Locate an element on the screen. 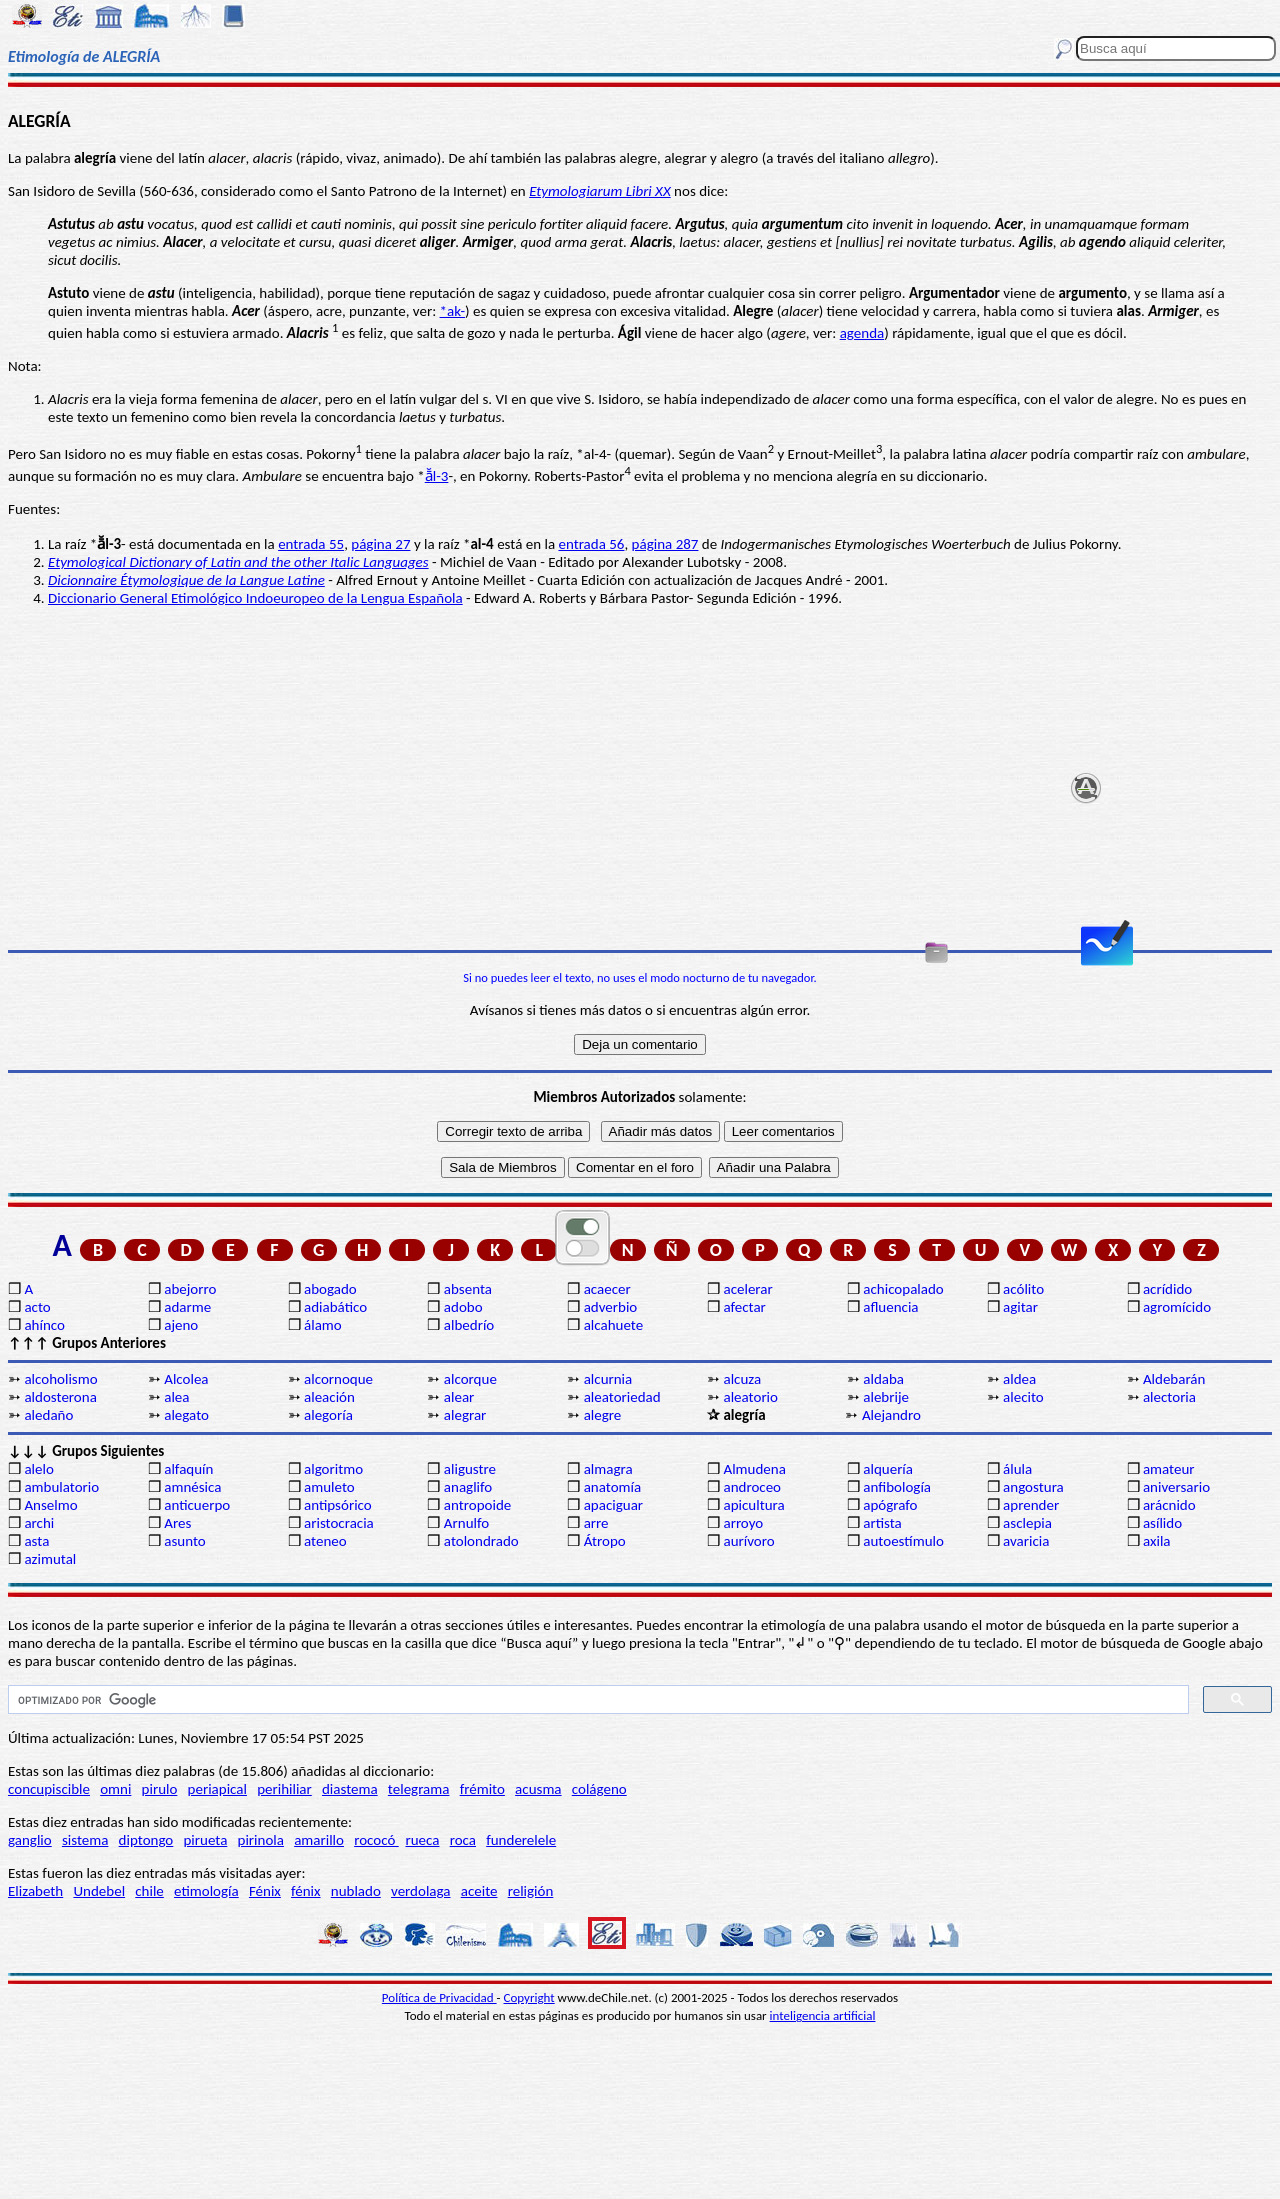 Image resolution: width=1280 pixels, height=2199 pixels. open unity tweak tool settings is located at coordinates (582, 1237).